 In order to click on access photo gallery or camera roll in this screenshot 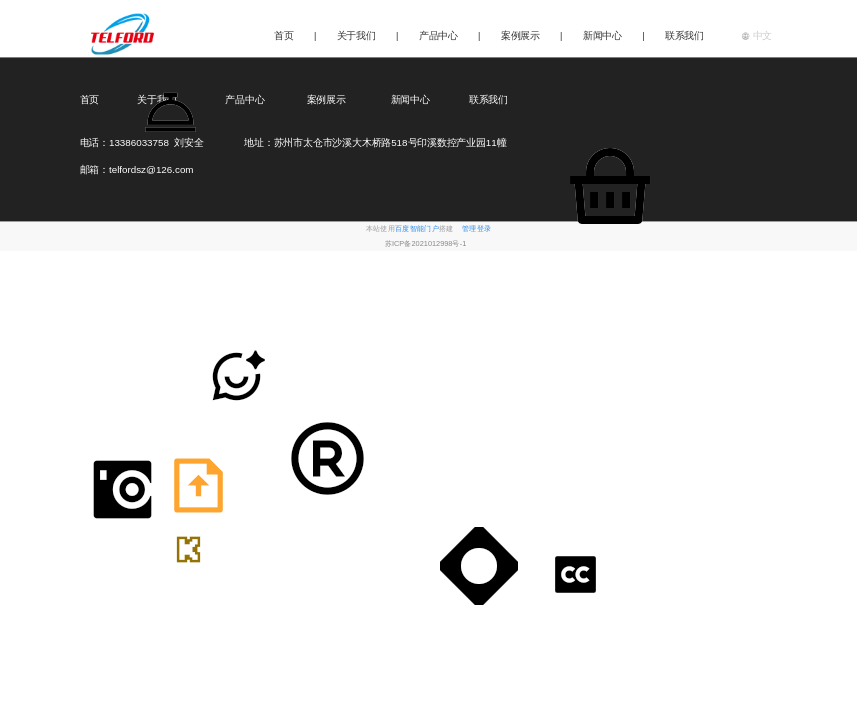, I will do `click(122, 489)`.